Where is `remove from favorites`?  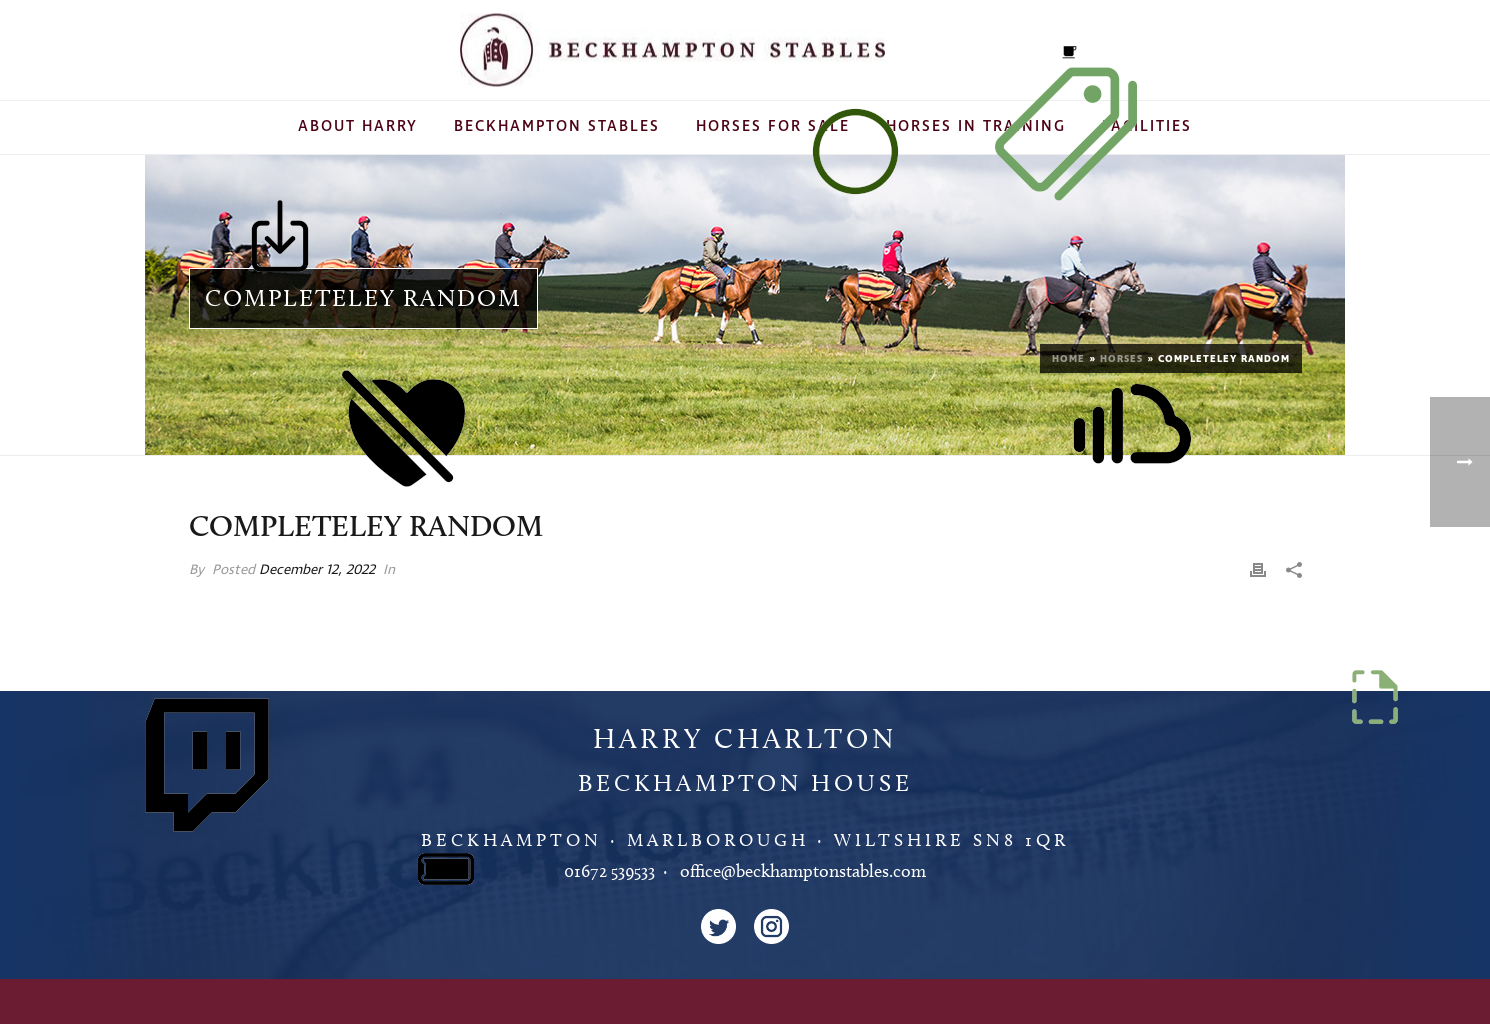 remove from favorites is located at coordinates (403, 428).